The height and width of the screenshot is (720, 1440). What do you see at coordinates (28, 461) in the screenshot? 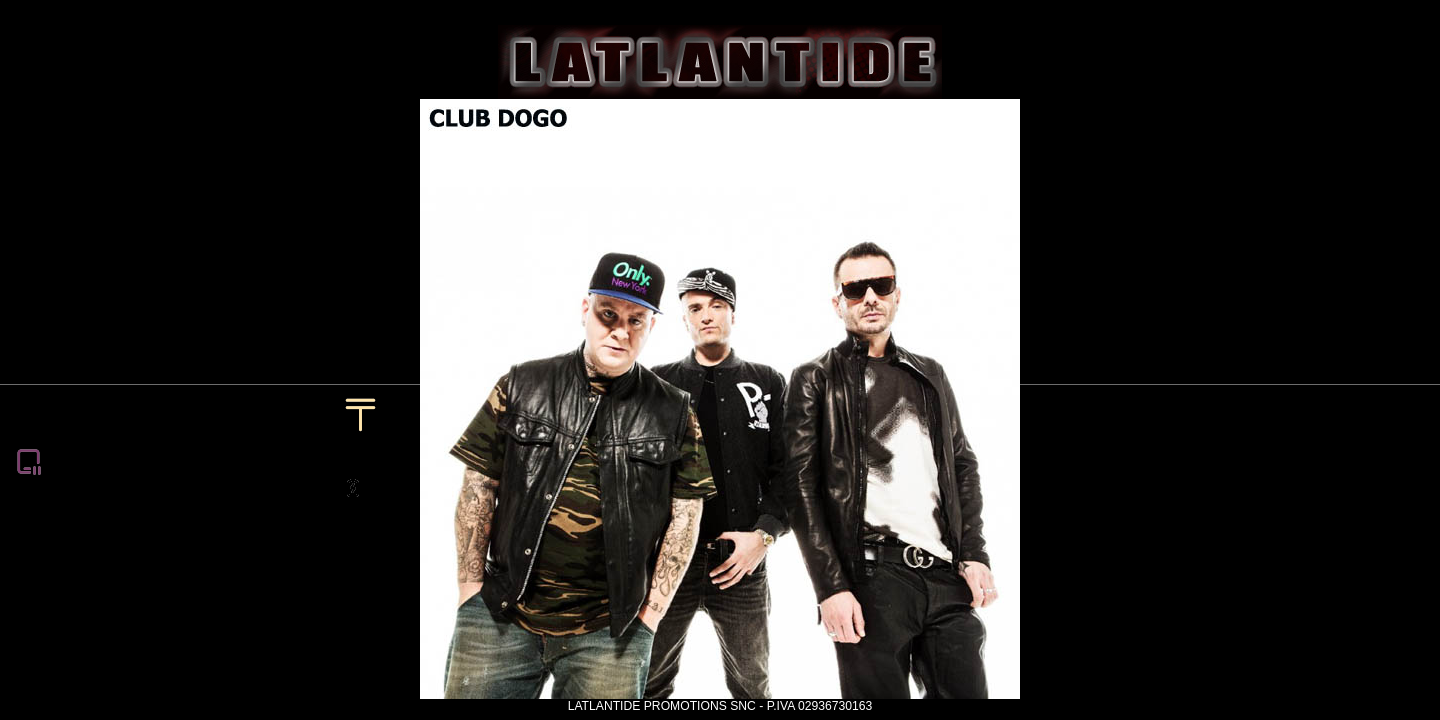
I see `pause media playback on iPad` at bounding box center [28, 461].